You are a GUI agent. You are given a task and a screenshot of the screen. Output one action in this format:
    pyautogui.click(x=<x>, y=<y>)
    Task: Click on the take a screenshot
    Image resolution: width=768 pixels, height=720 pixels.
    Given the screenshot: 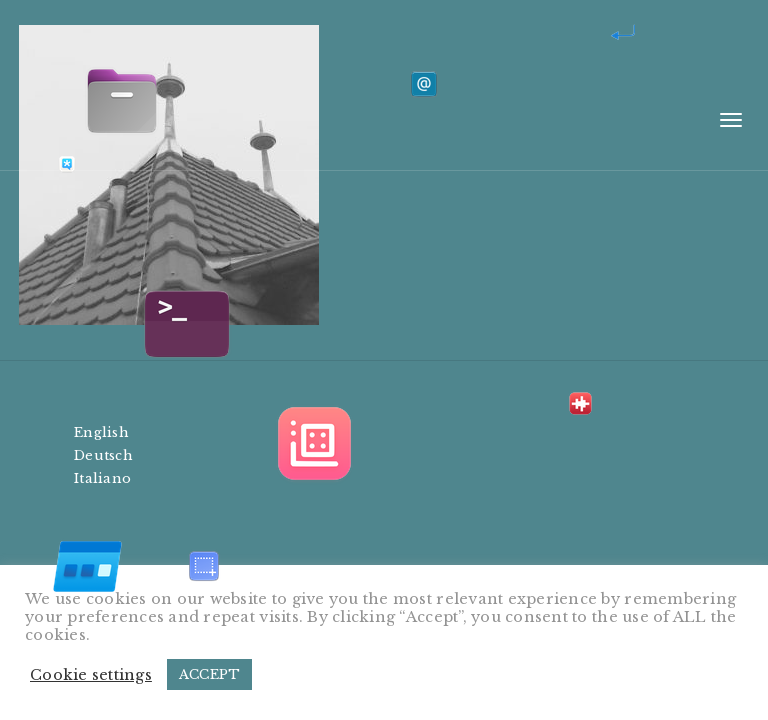 What is the action you would take?
    pyautogui.click(x=204, y=566)
    